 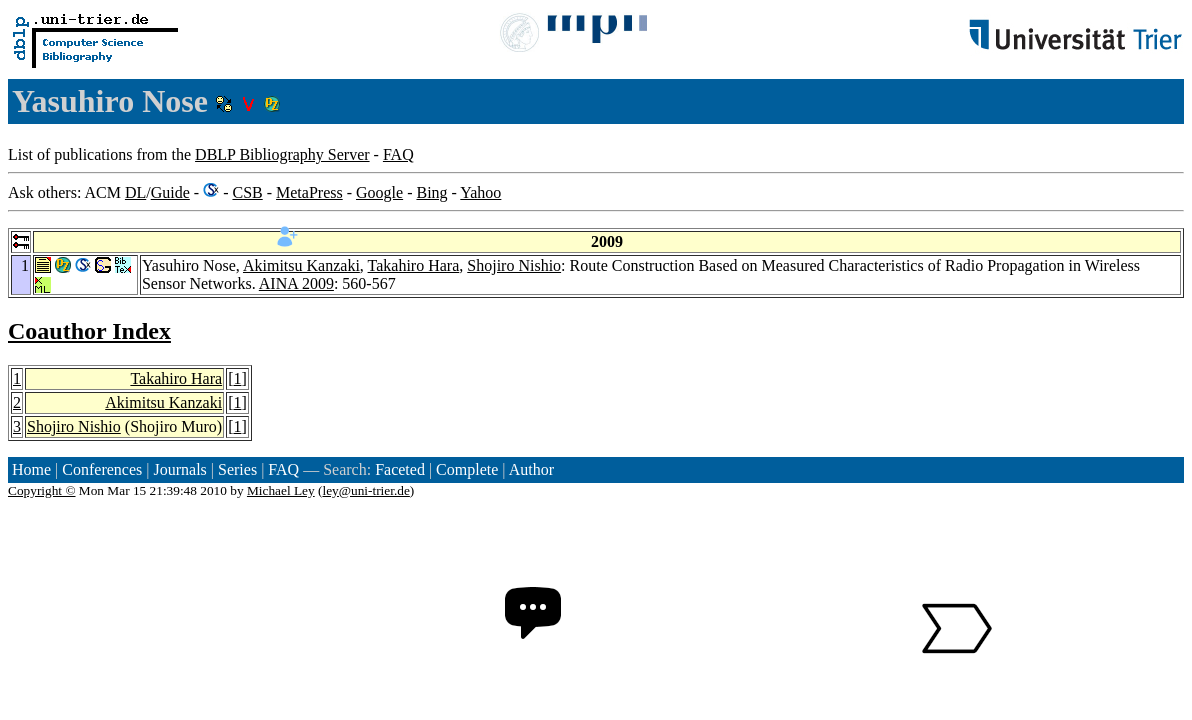 I want to click on add a new user or contact, so click(x=287, y=236).